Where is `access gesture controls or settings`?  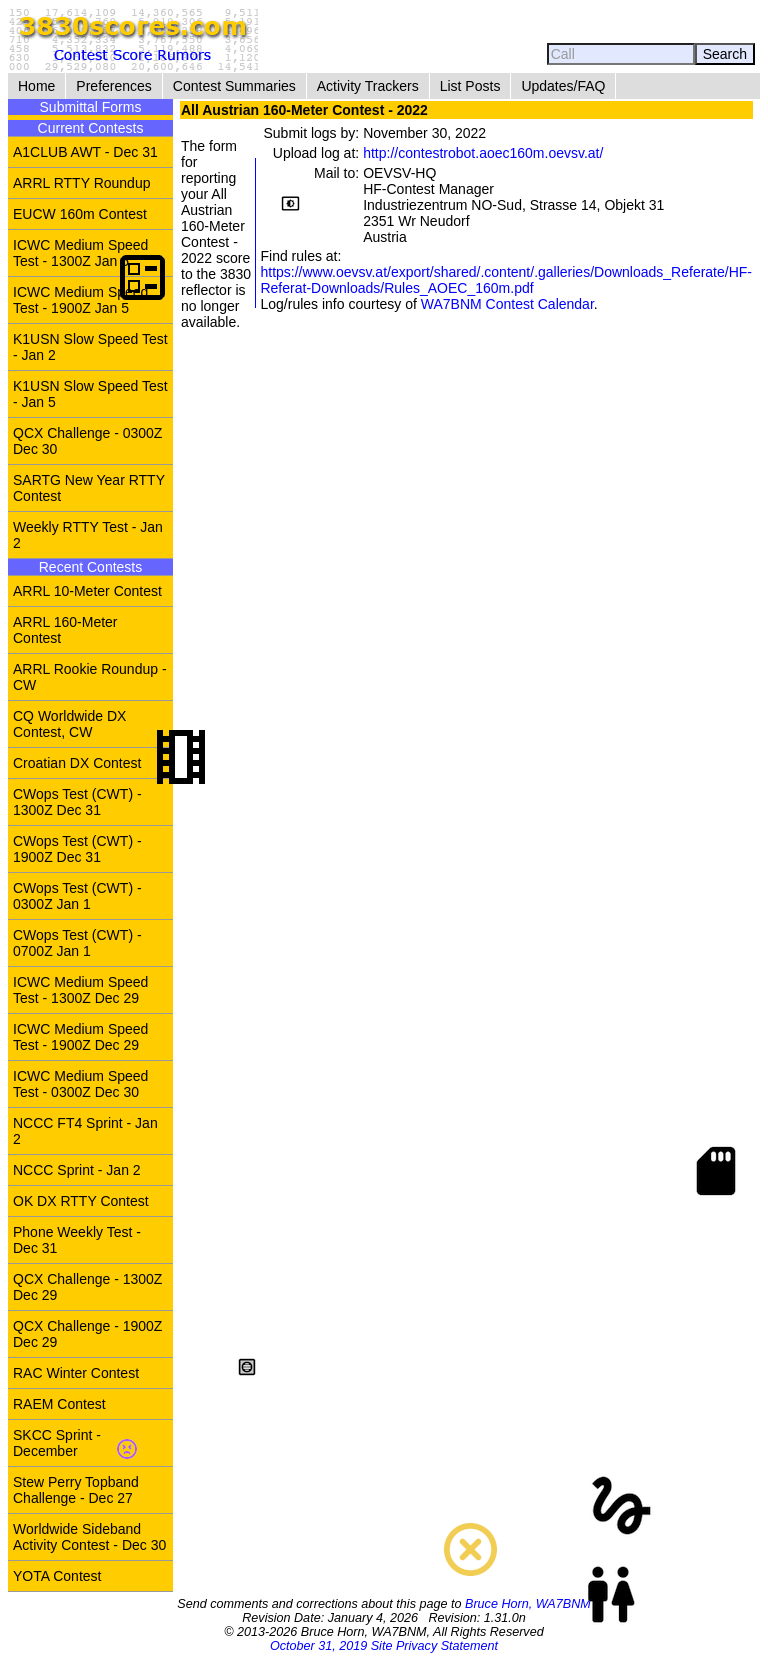 access gesture controls or settings is located at coordinates (621, 1505).